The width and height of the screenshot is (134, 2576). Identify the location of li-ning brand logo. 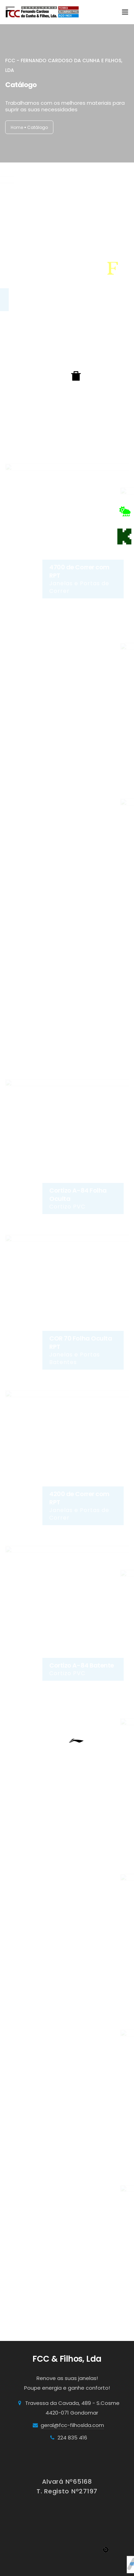
(76, 1740).